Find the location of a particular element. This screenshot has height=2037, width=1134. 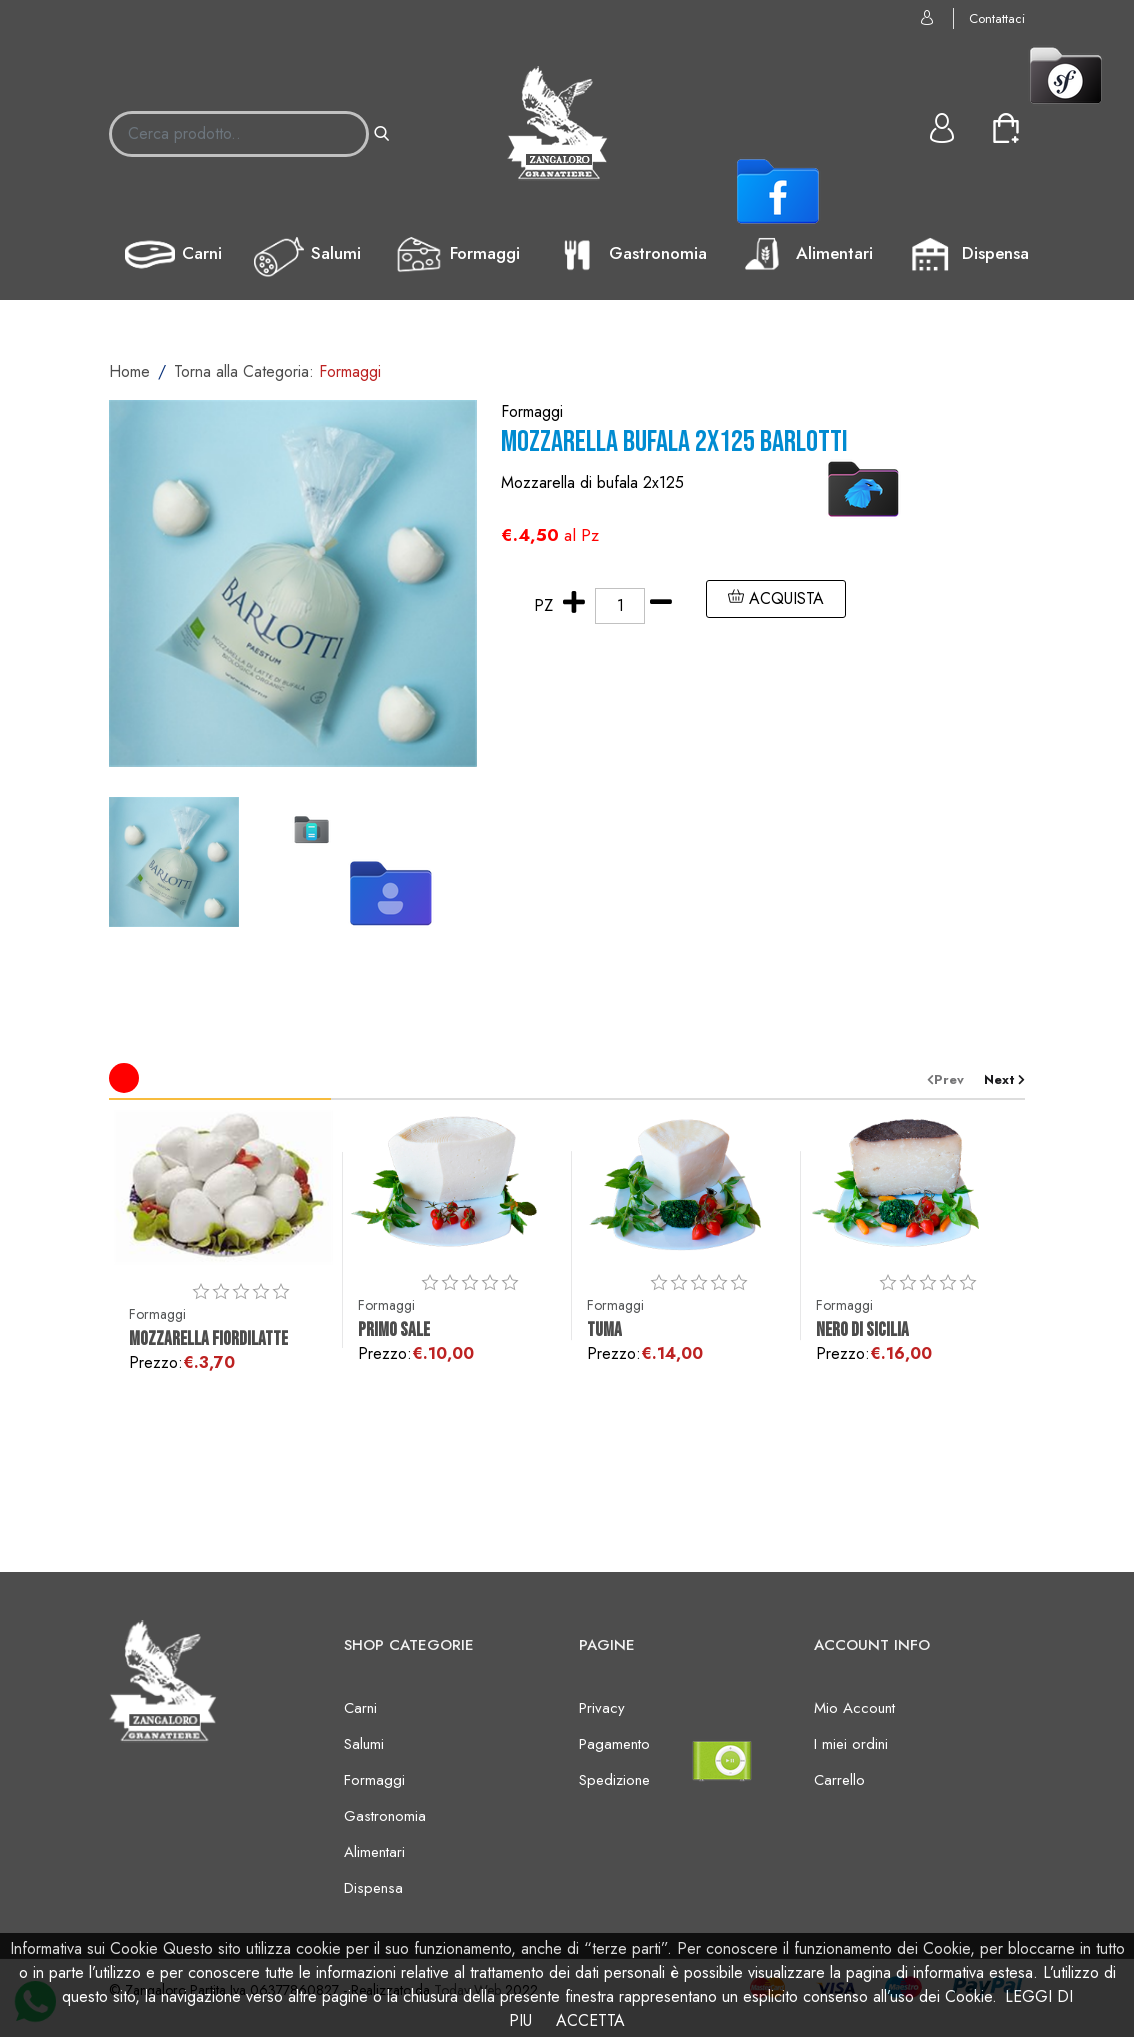

open symfony project folder is located at coordinates (1065, 77).